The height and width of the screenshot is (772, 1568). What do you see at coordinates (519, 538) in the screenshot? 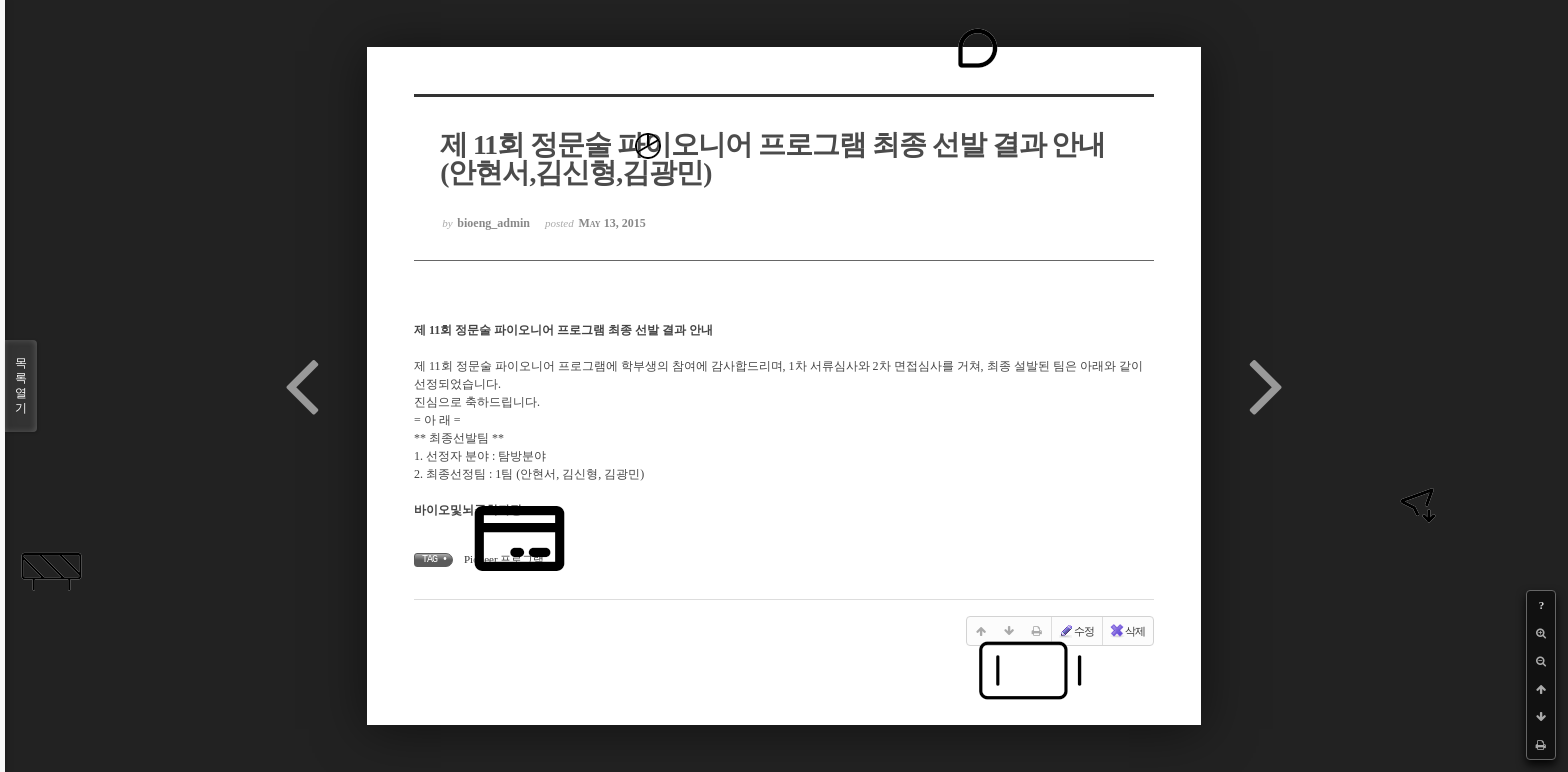
I see `manage payment methods` at bounding box center [519, 538].